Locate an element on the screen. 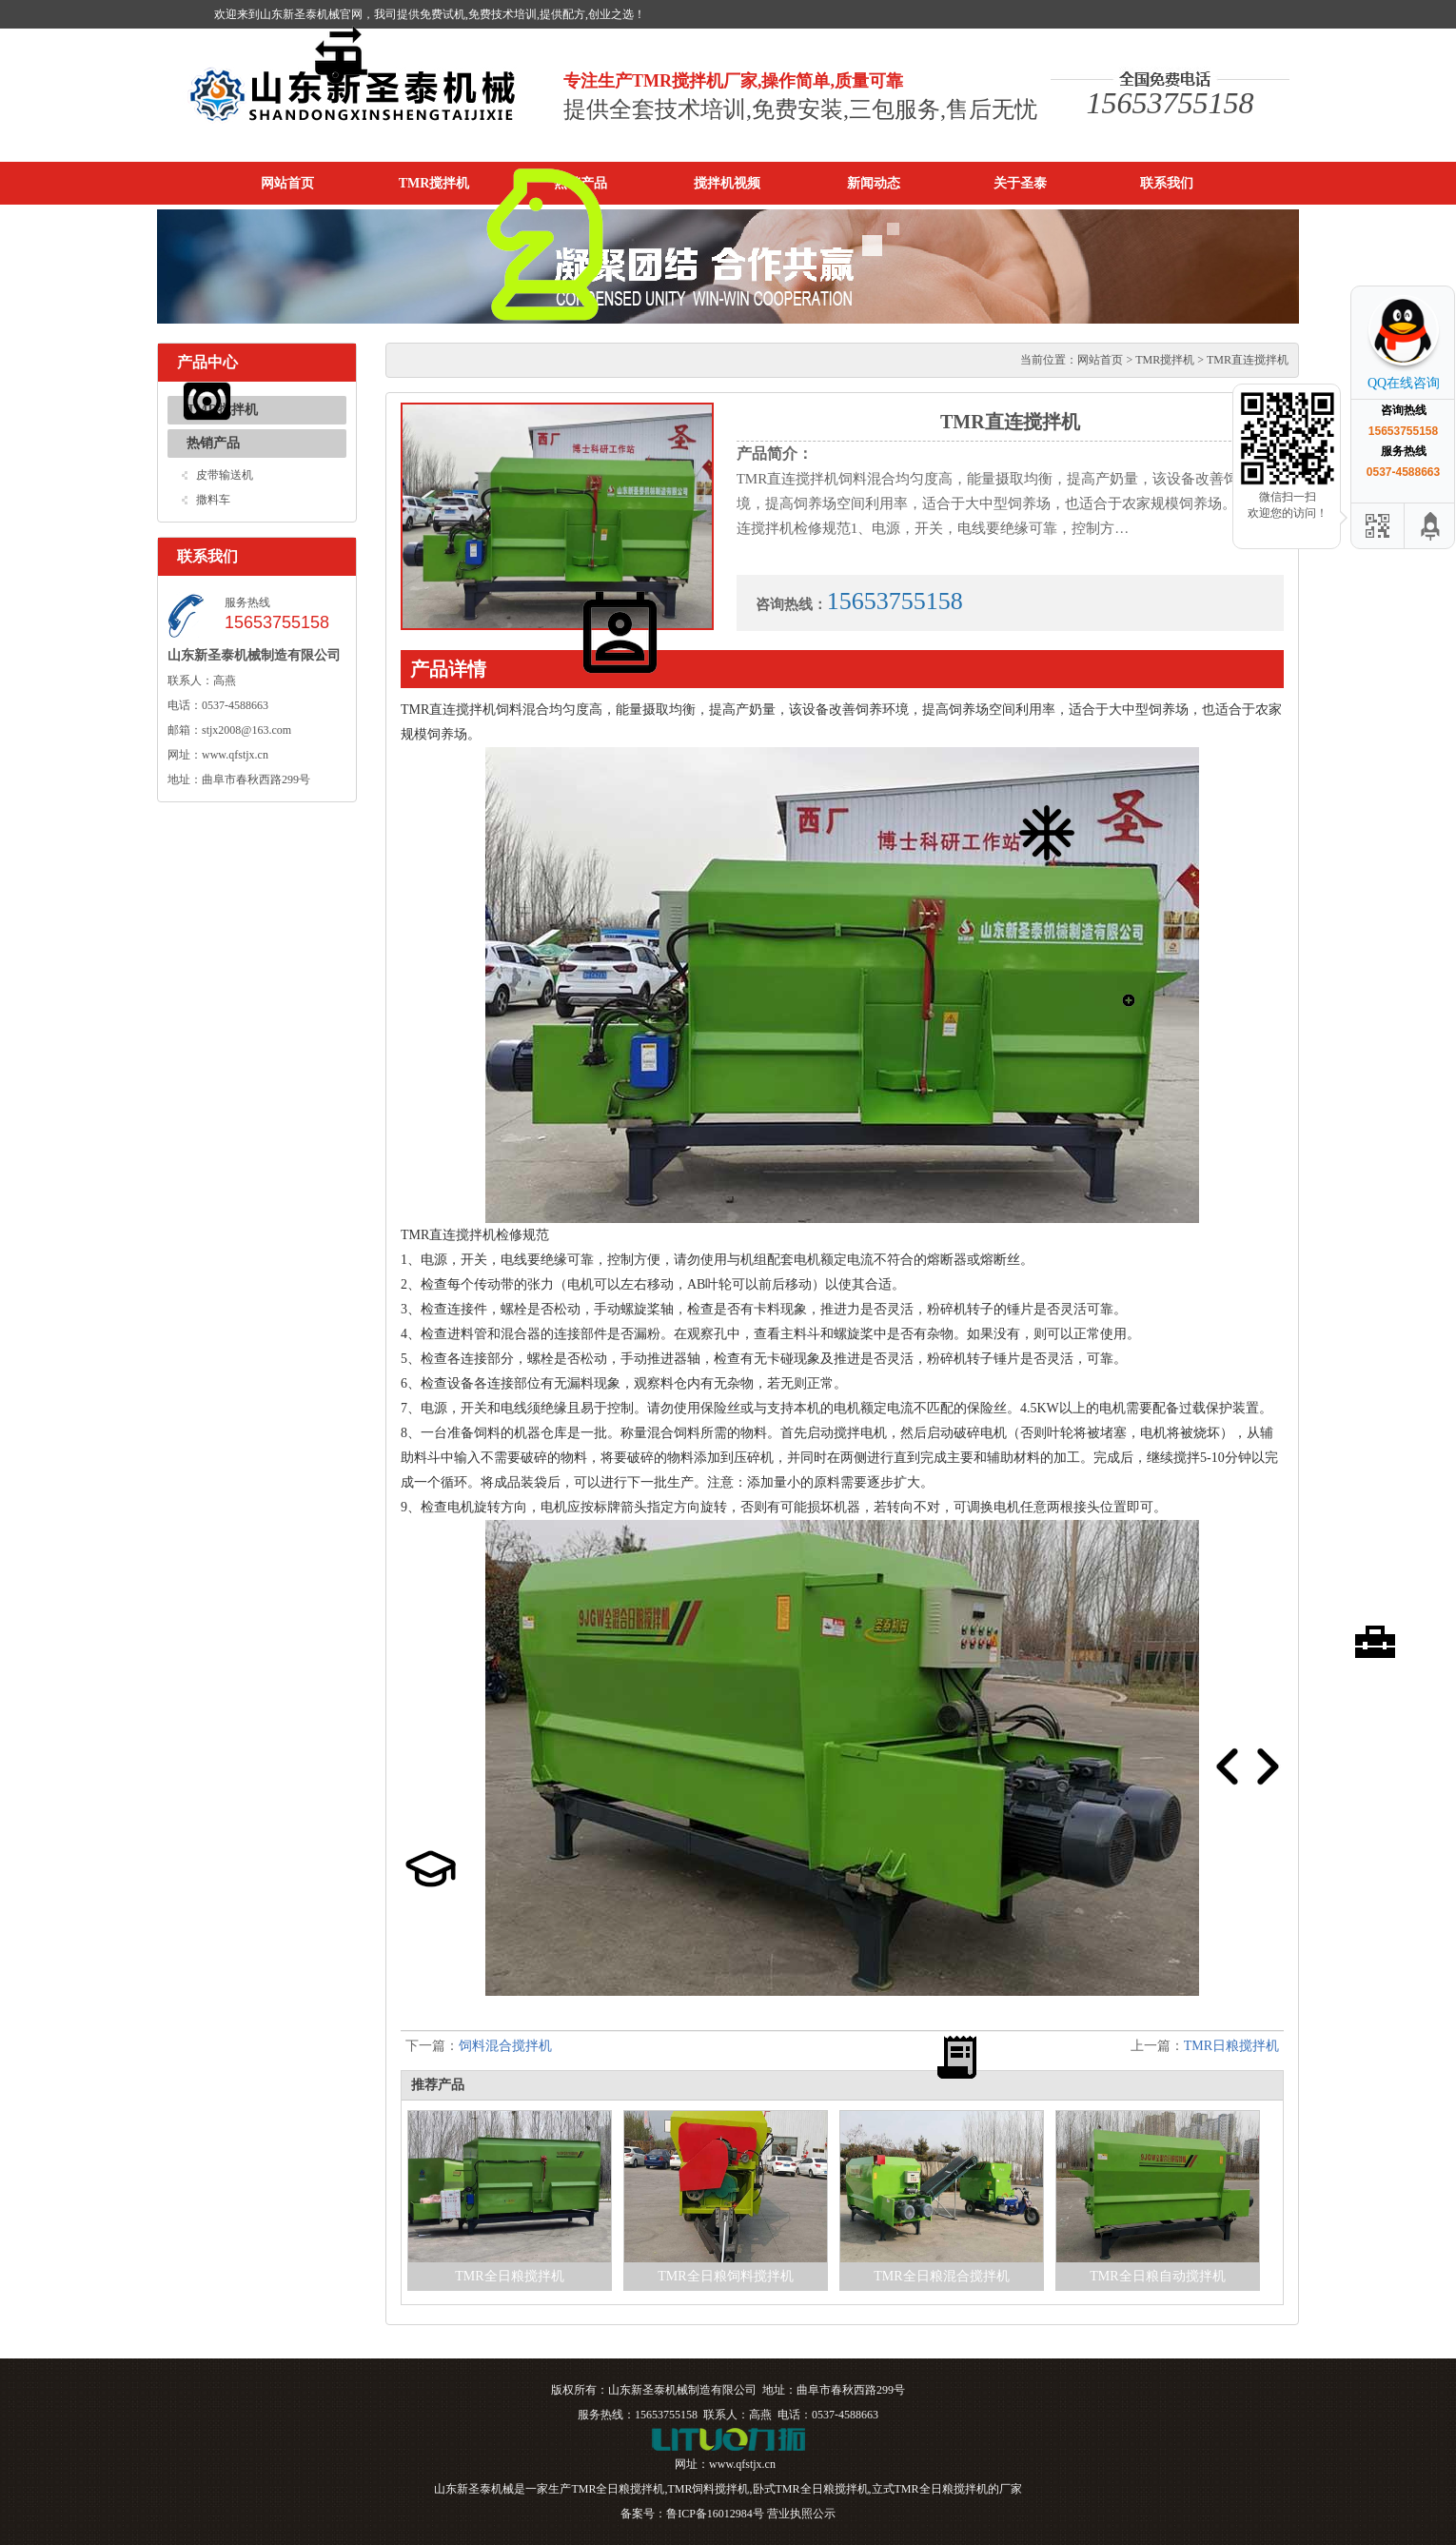 The width and height of the screenshot is (1456, 2545). access education or learning resources is located at coordinates (430, 1868).